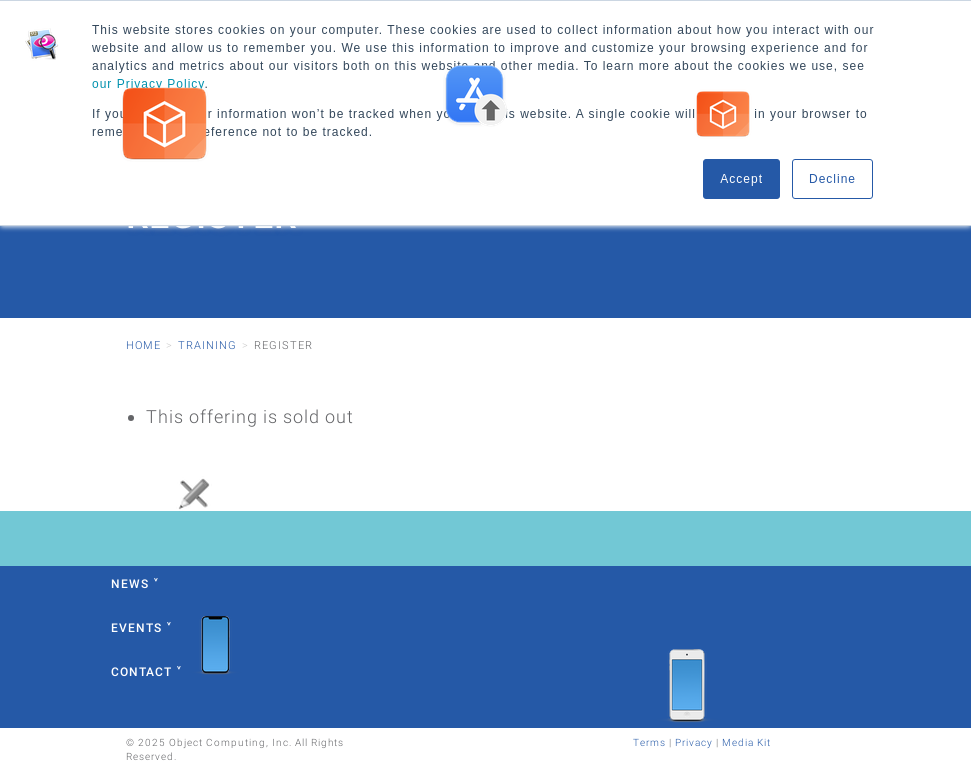 The height and width of the screenshot is (778, 971). Describe the element at coordinates (215, 645) in the screenshot. I see `iPhone device connected to this mac` at that location.